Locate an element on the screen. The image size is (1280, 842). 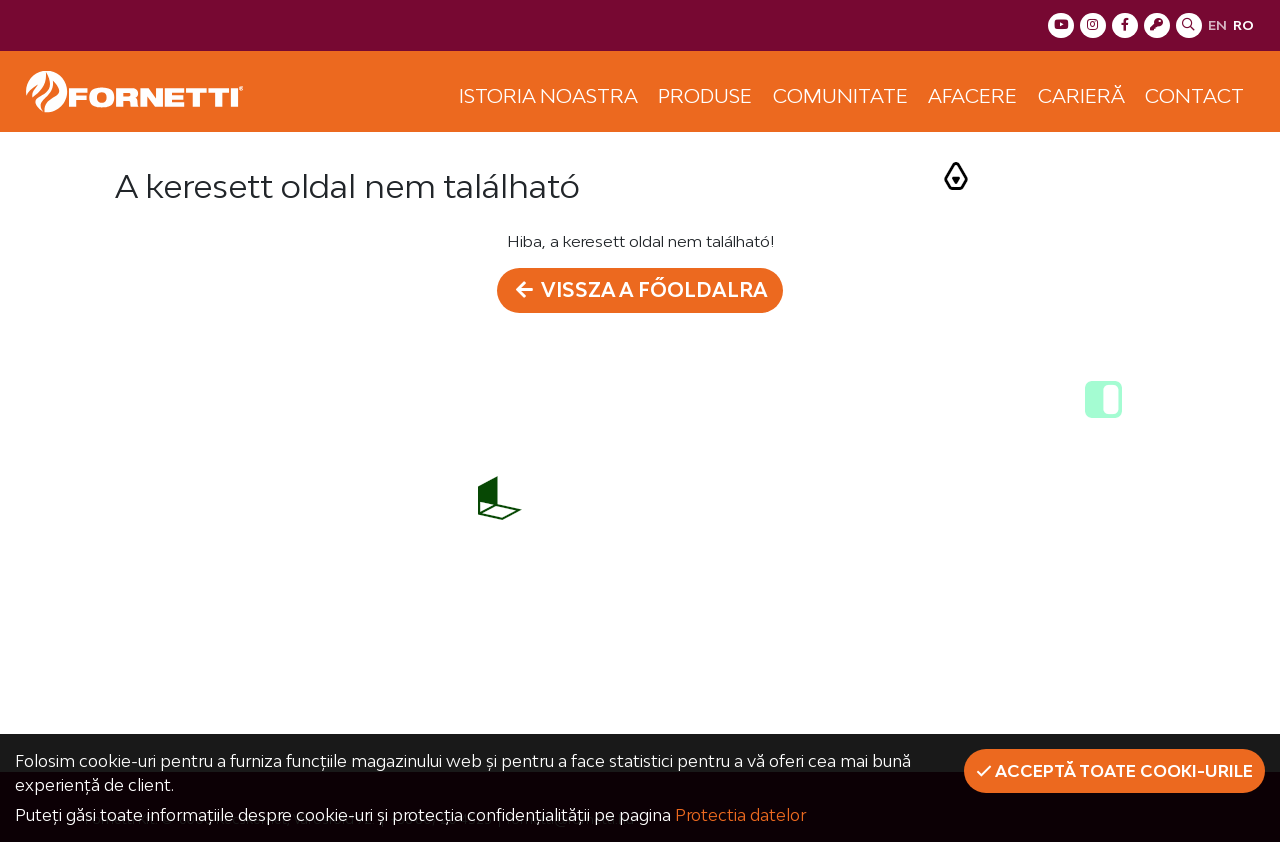
open Fig terminal autocomplete app is located at coordinates (1103, 399).